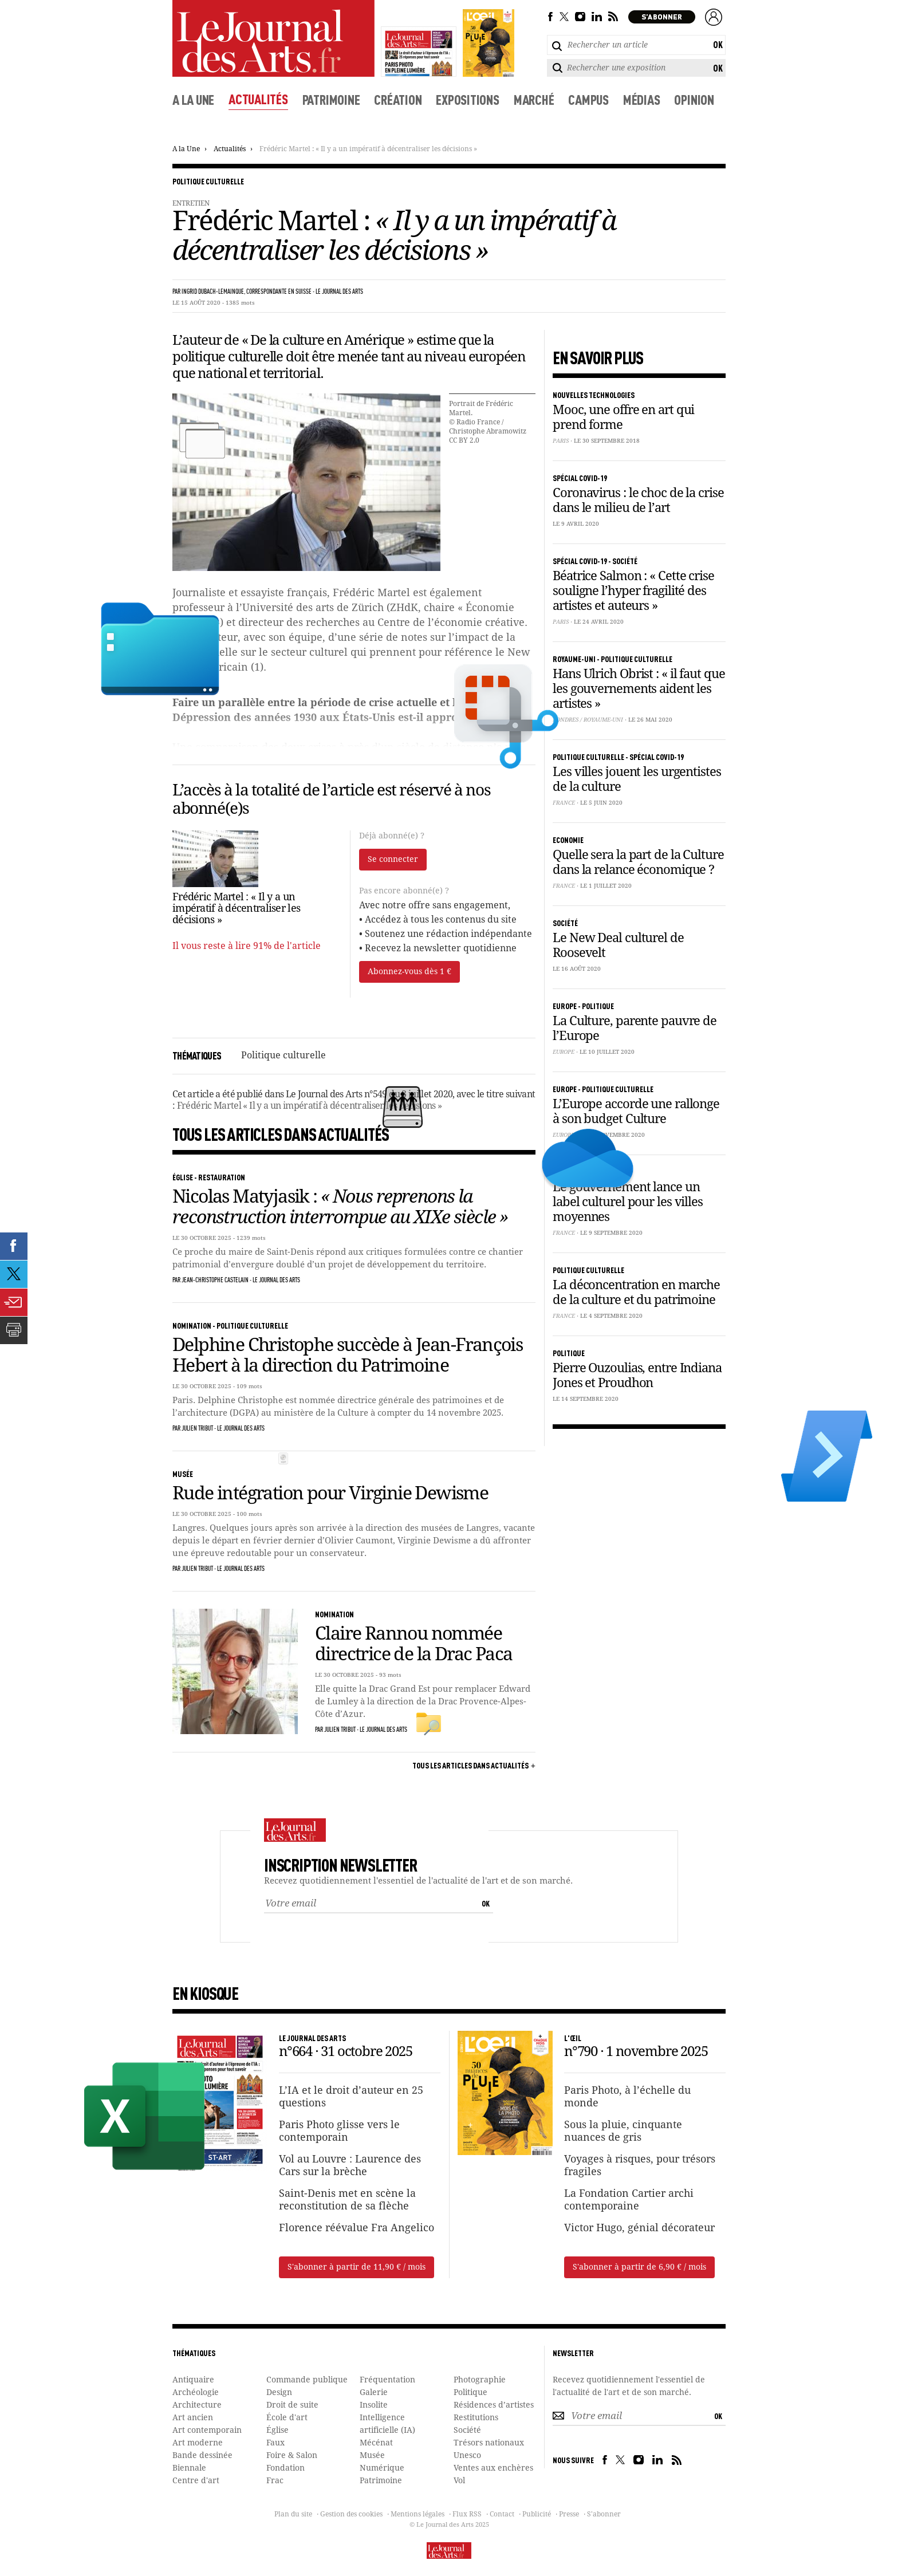 This screenshot has width=898, height=2576. I want to click on a squashfs compressed filesystem archive file, so click(283, 1458).